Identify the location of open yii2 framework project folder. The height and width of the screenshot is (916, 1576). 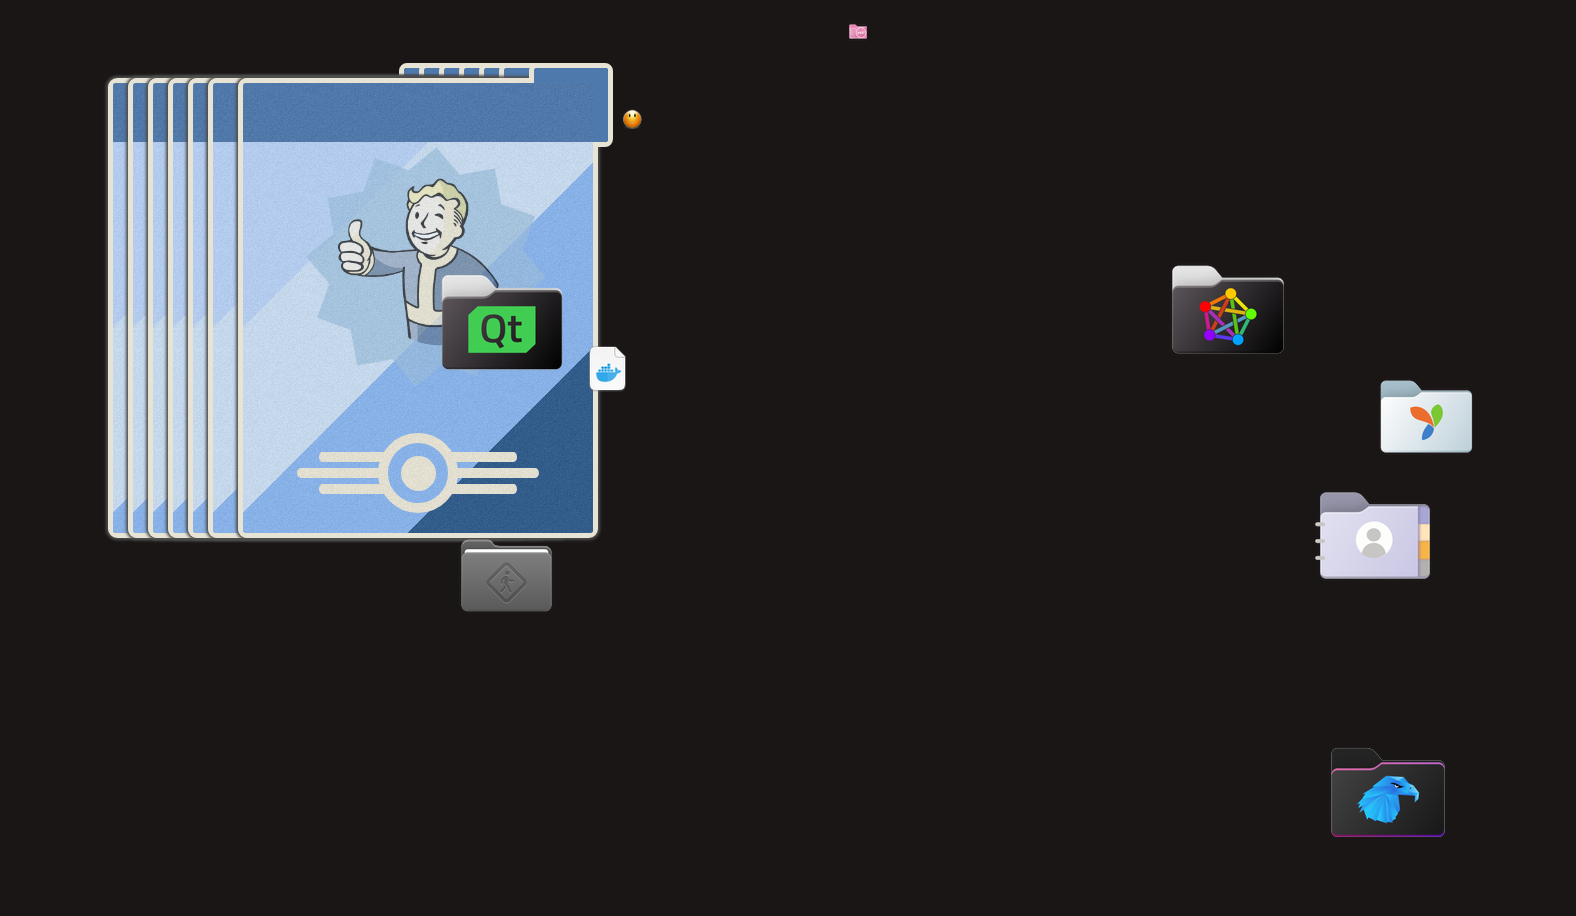
(1426, 419).